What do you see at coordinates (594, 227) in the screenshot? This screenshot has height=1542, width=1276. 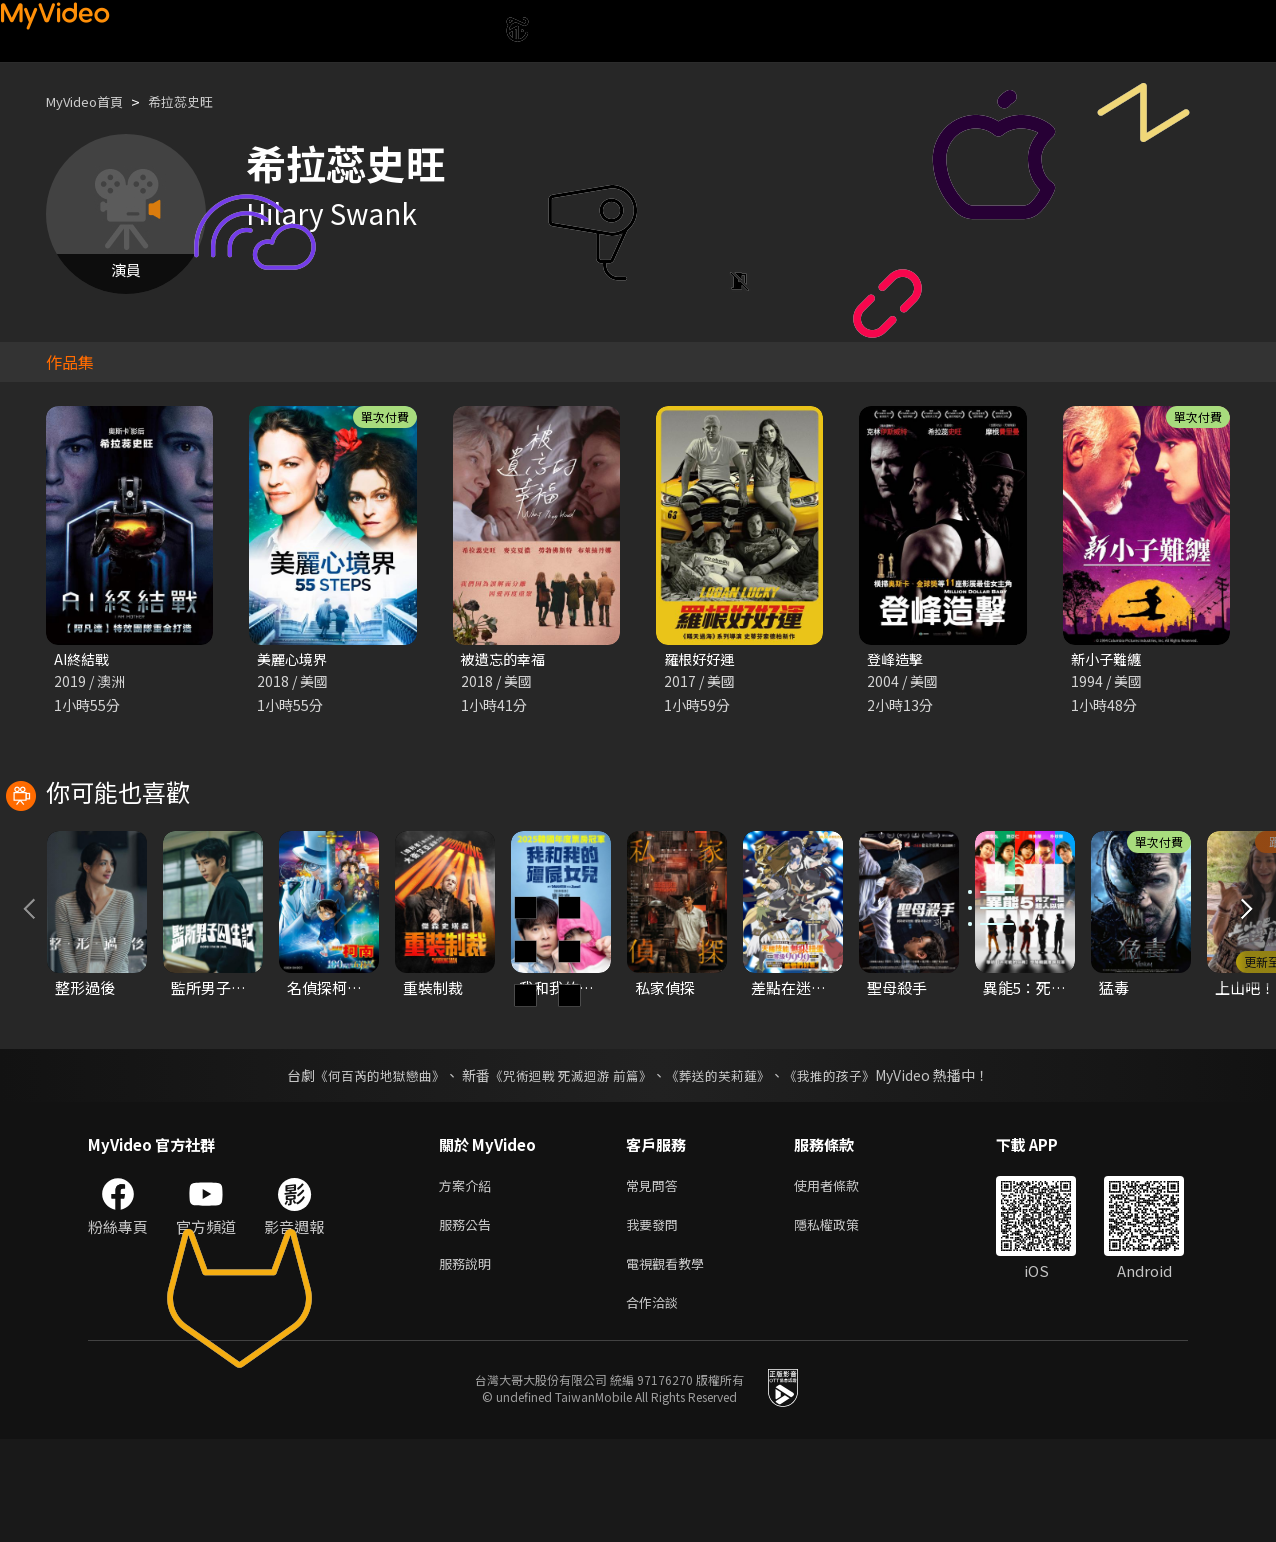 I see `access hair styling or beauty tools` at bounding box center [594, 227].